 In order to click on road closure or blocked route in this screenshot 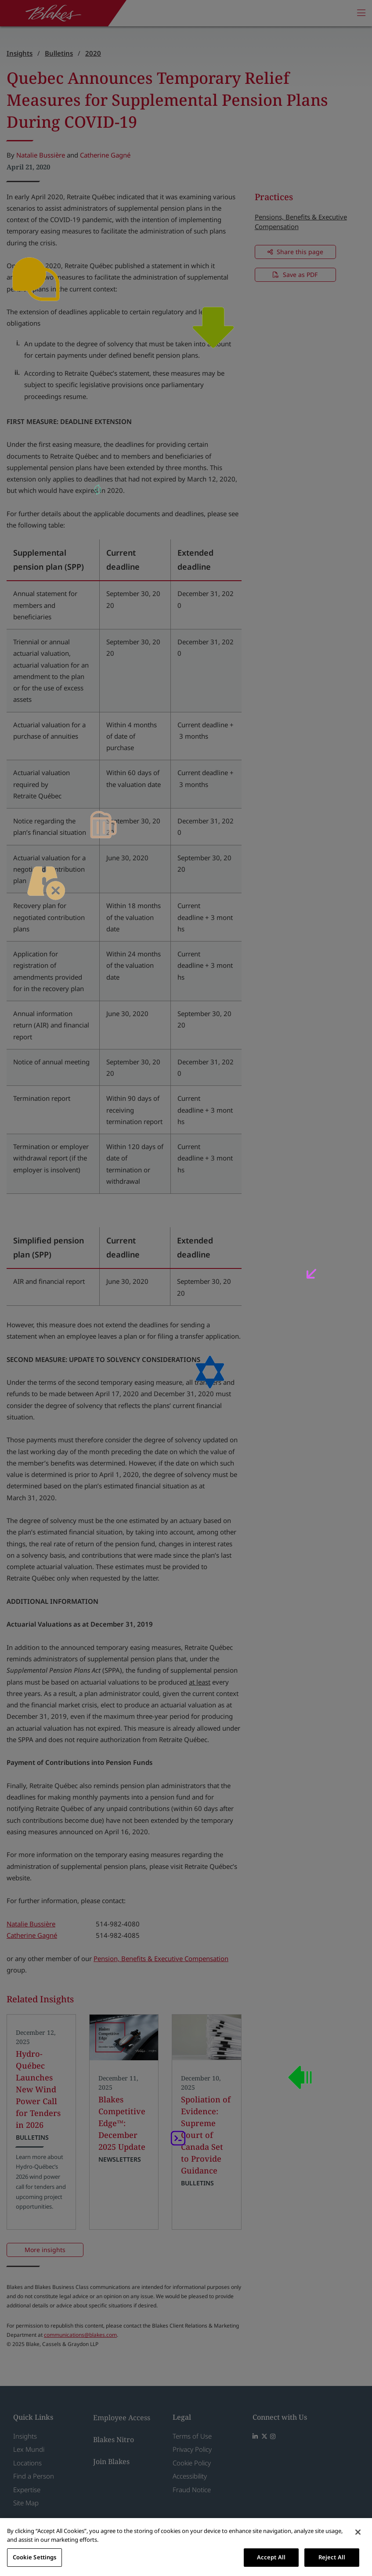, I will do `click(44, 881)`.